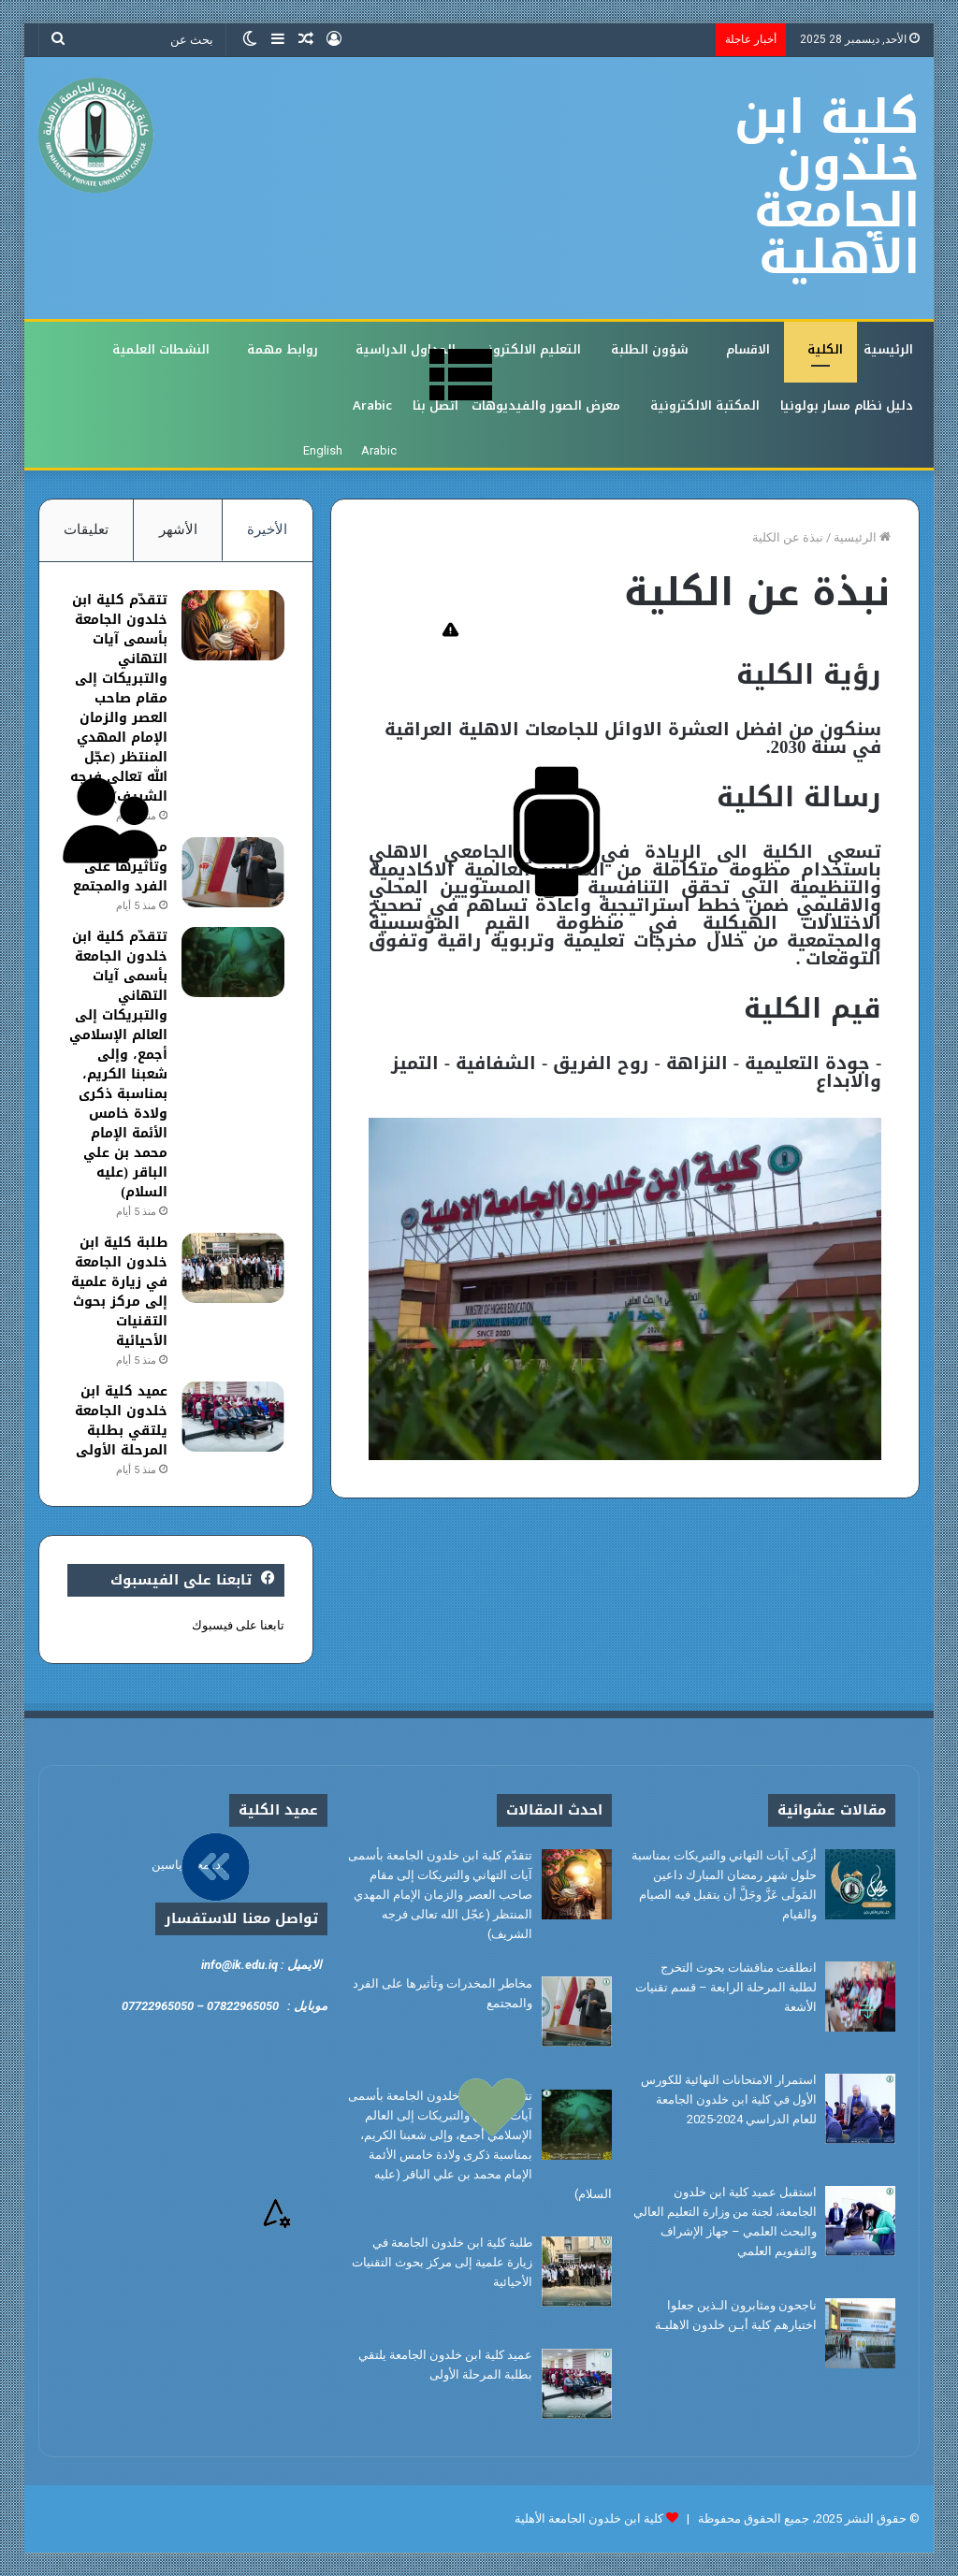 Image resolution: width=958 pixels, height=2576 pixels. Describe the element at coordinates (275, 2212) in the screenshot. I see `configure navigation settings` at that location.